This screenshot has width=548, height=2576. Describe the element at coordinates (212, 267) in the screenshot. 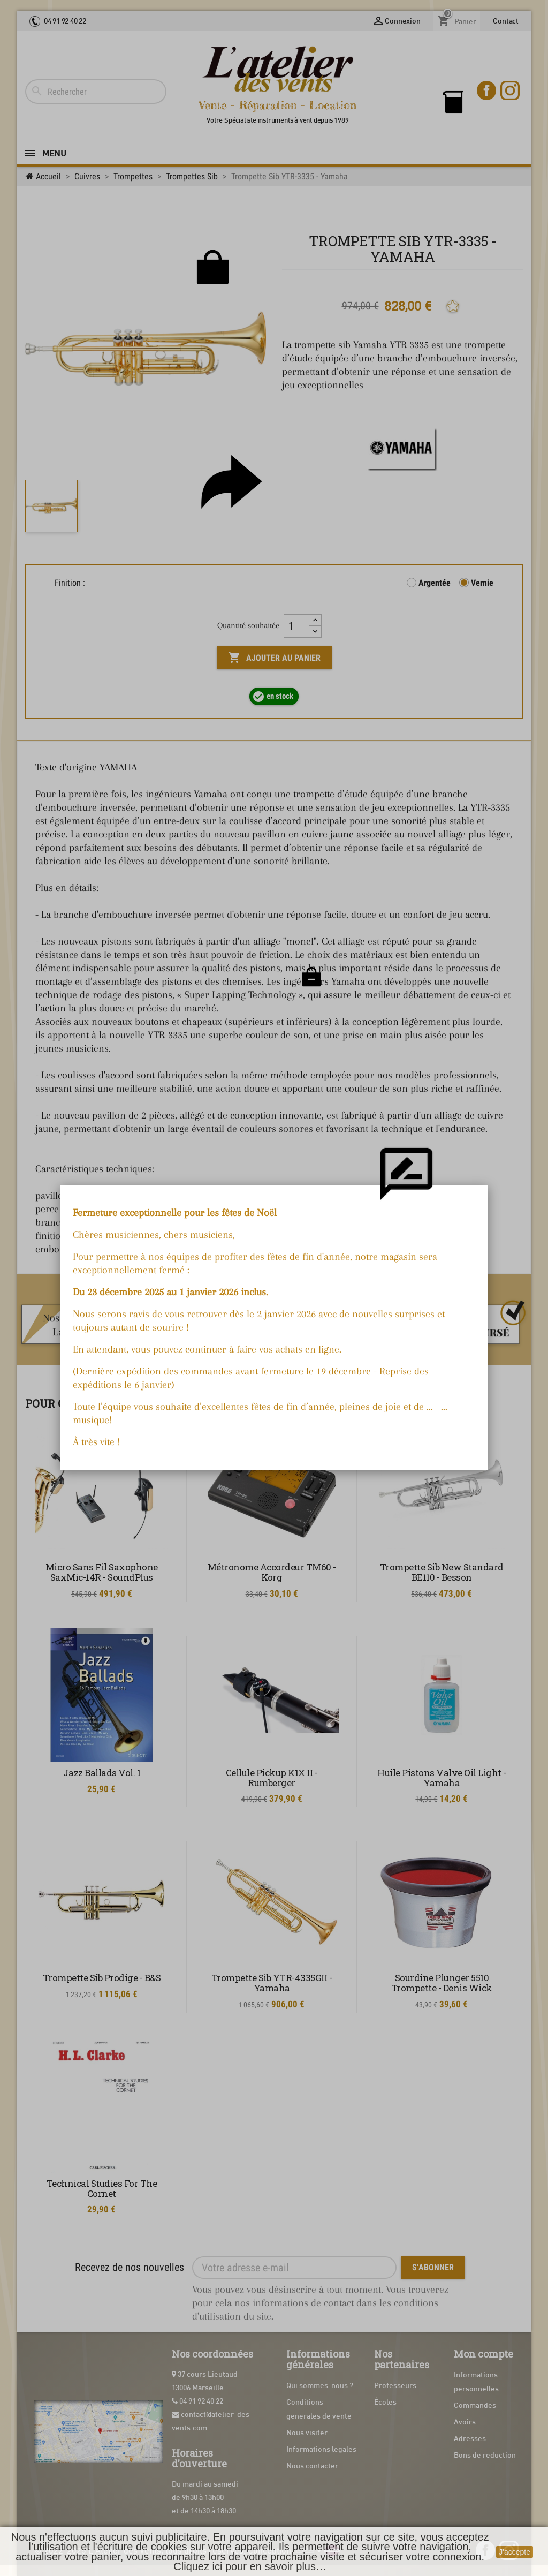

I see `view your shopping bag` at that location.